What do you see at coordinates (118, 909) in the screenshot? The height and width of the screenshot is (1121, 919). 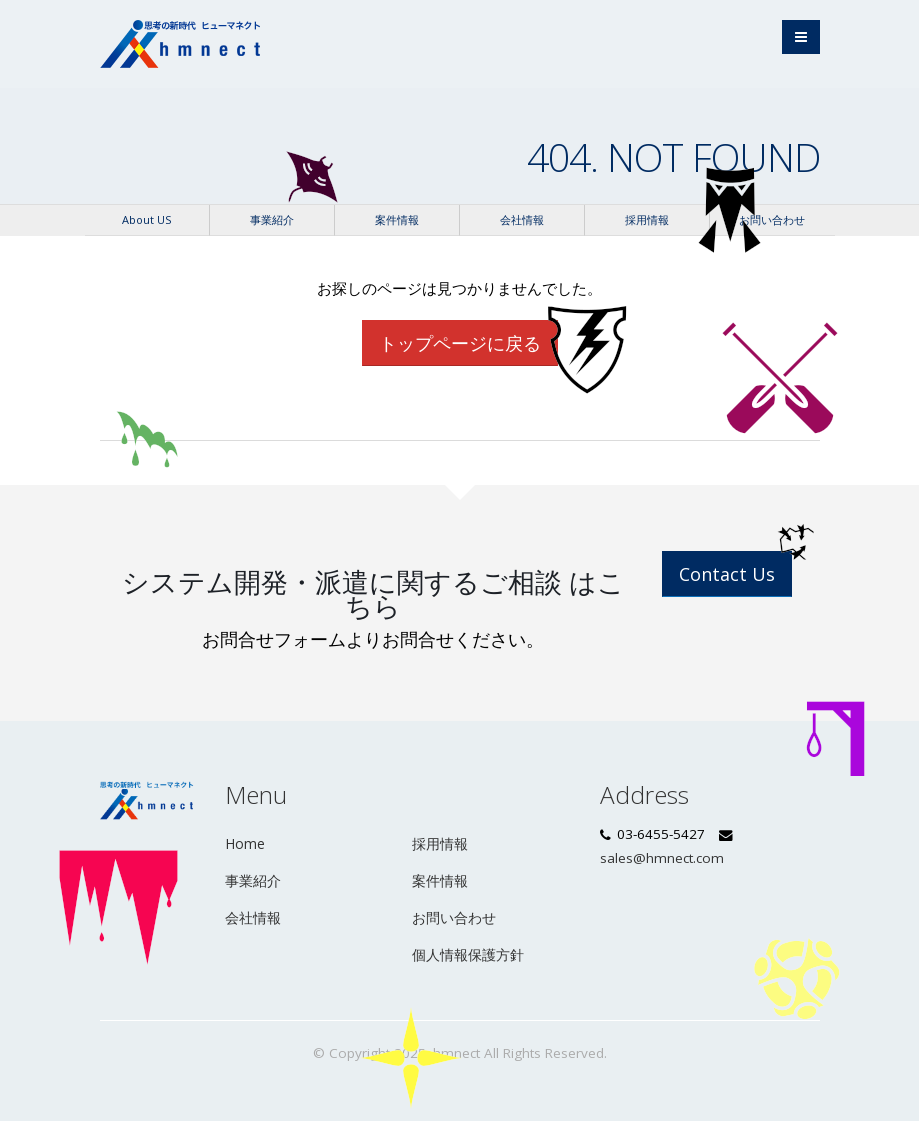 I see `indicates a cave or underground environment in a game` at bounding box center [118, 909].